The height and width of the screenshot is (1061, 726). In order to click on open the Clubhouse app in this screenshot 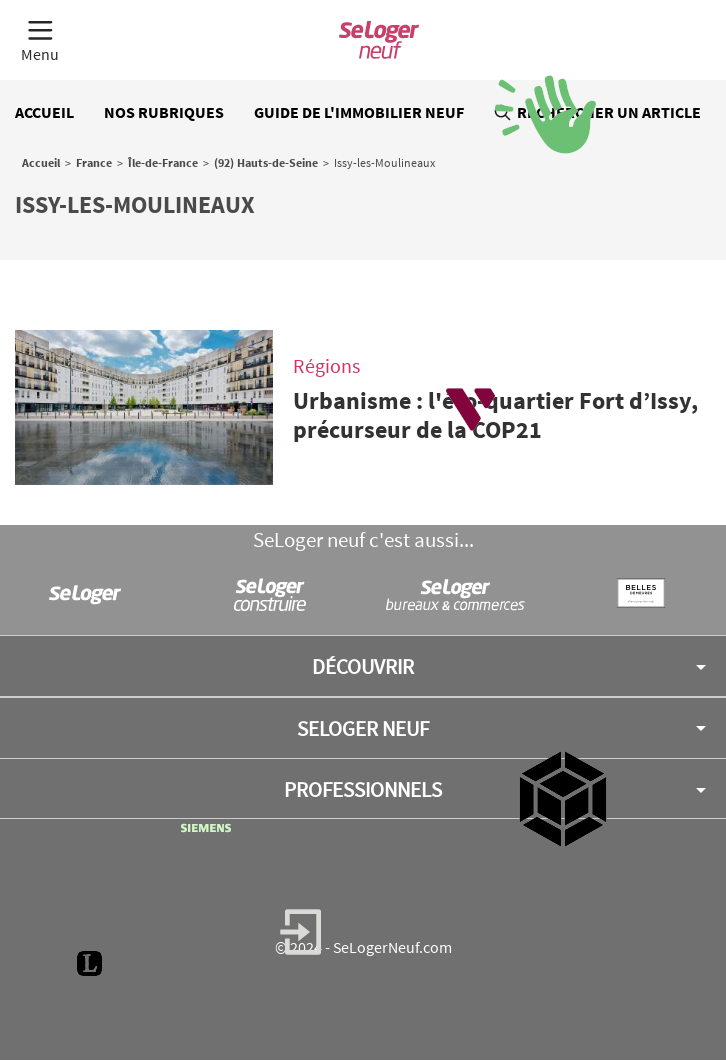, I will do `click(545, 114)`.